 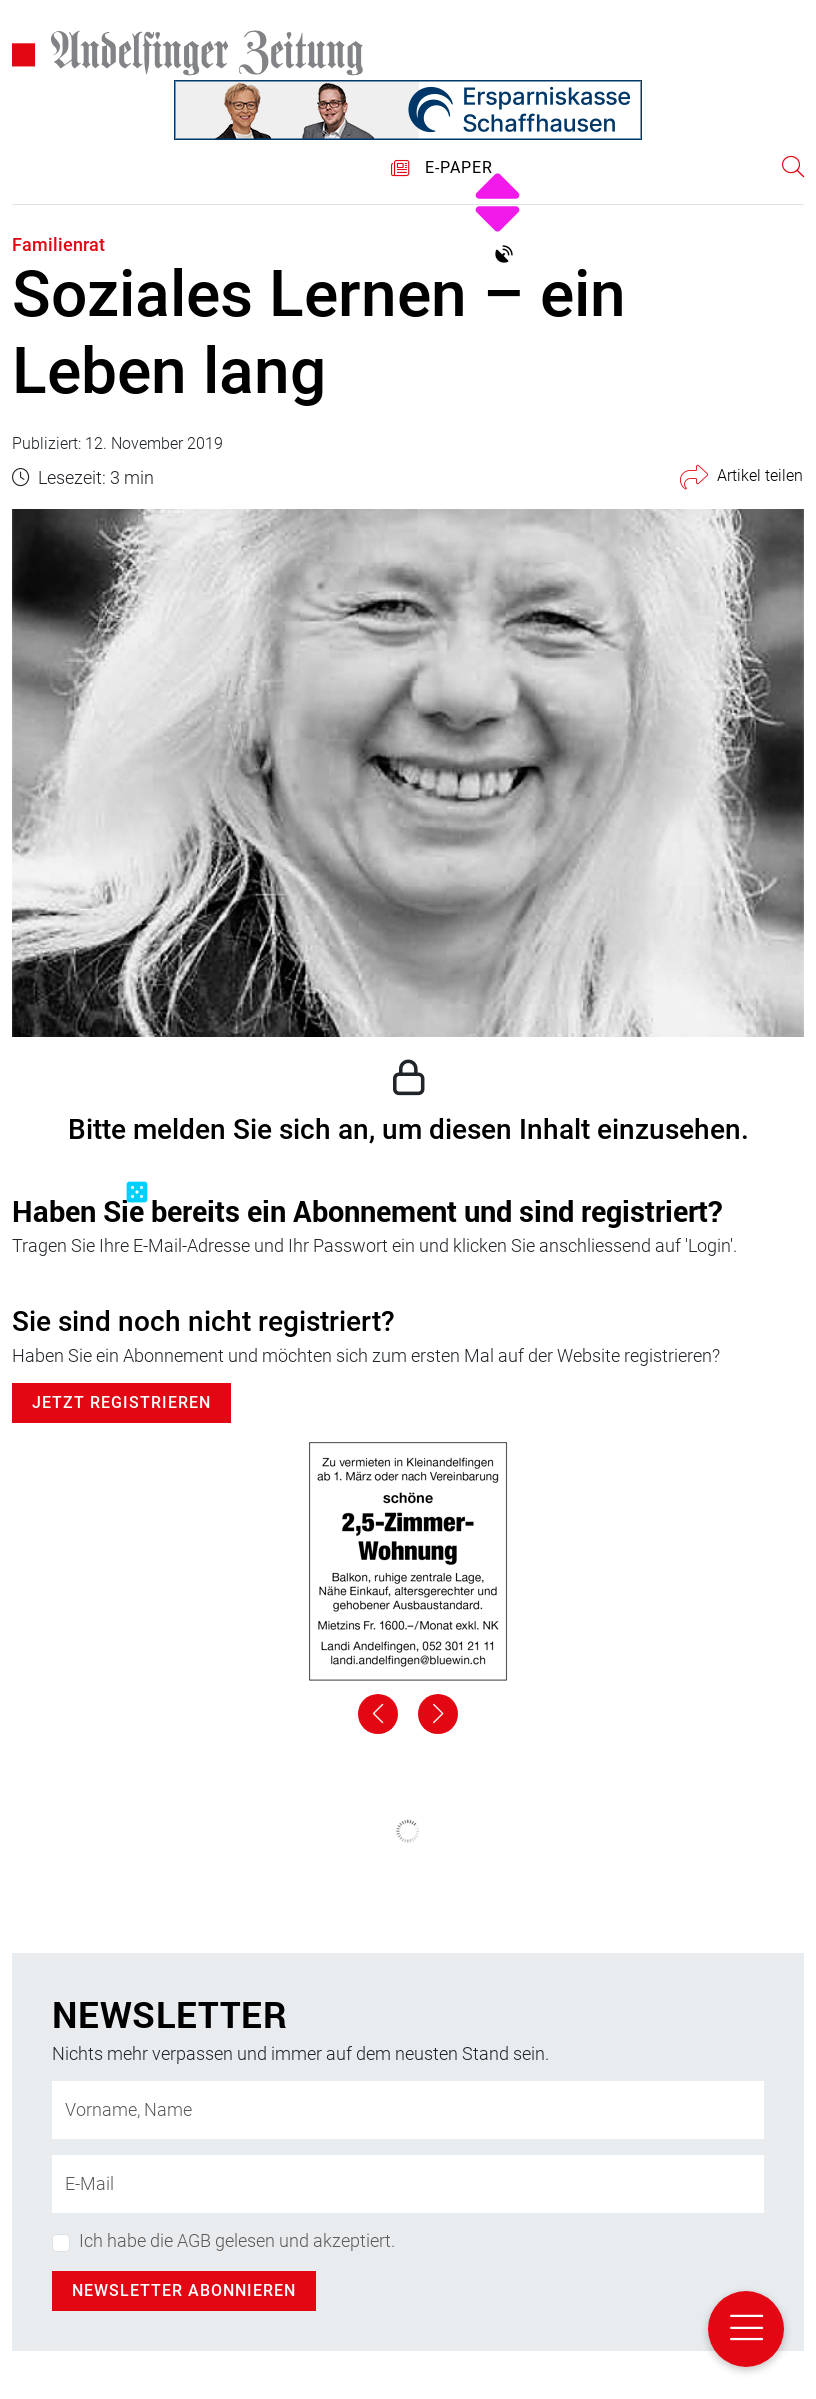 I want to click on sort items in a list, so click(x=497, y=202).